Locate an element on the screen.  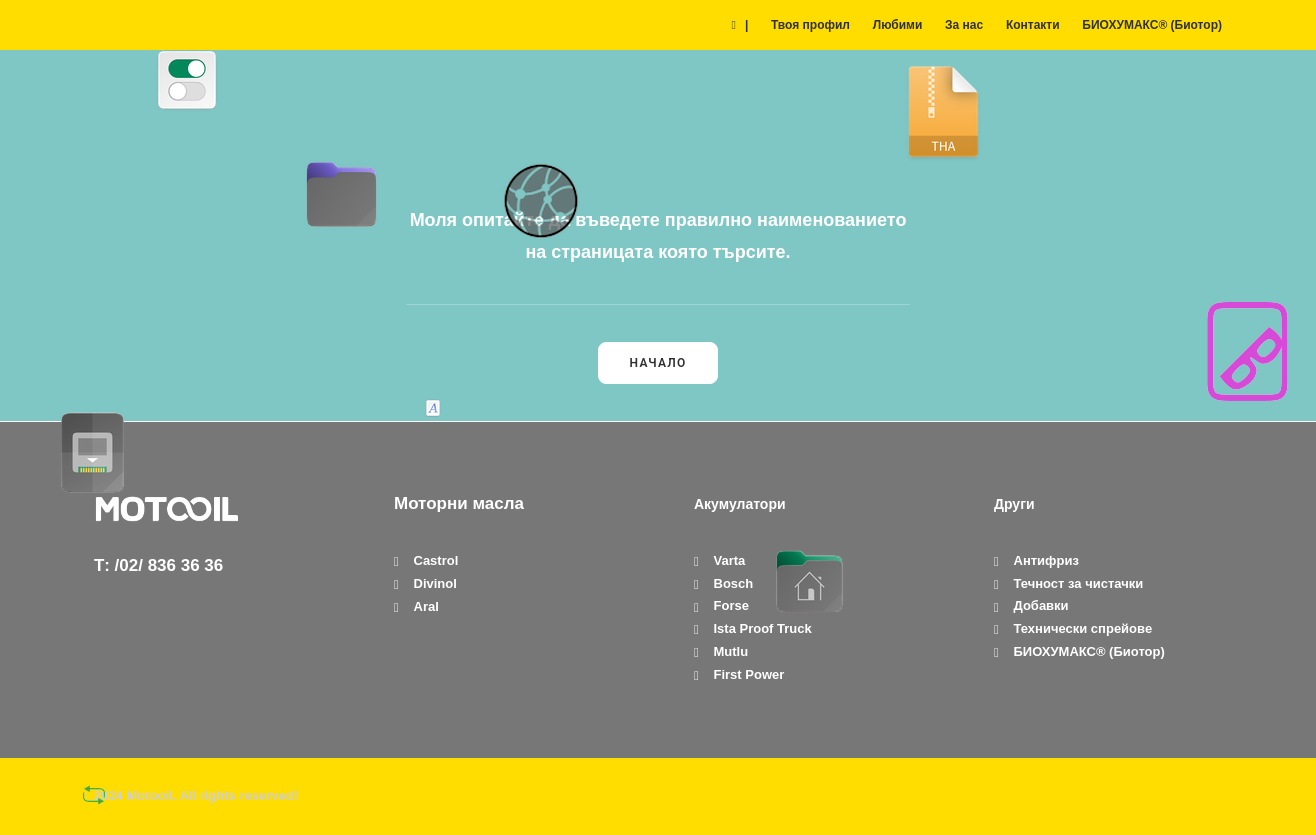
sync or refresh email messages is located at coordinates (94, 795).